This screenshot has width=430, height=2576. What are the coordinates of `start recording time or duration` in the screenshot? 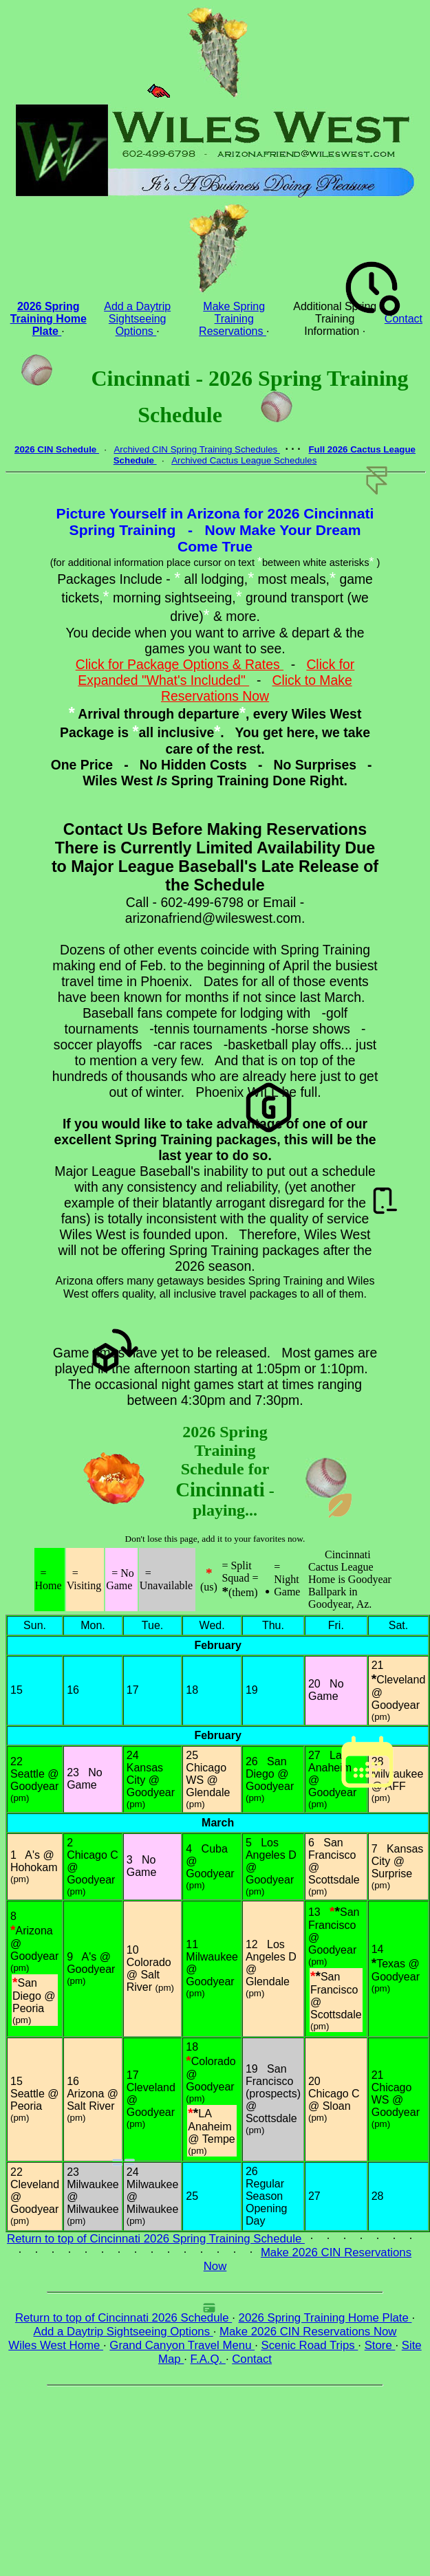 It's located at (372, 287).